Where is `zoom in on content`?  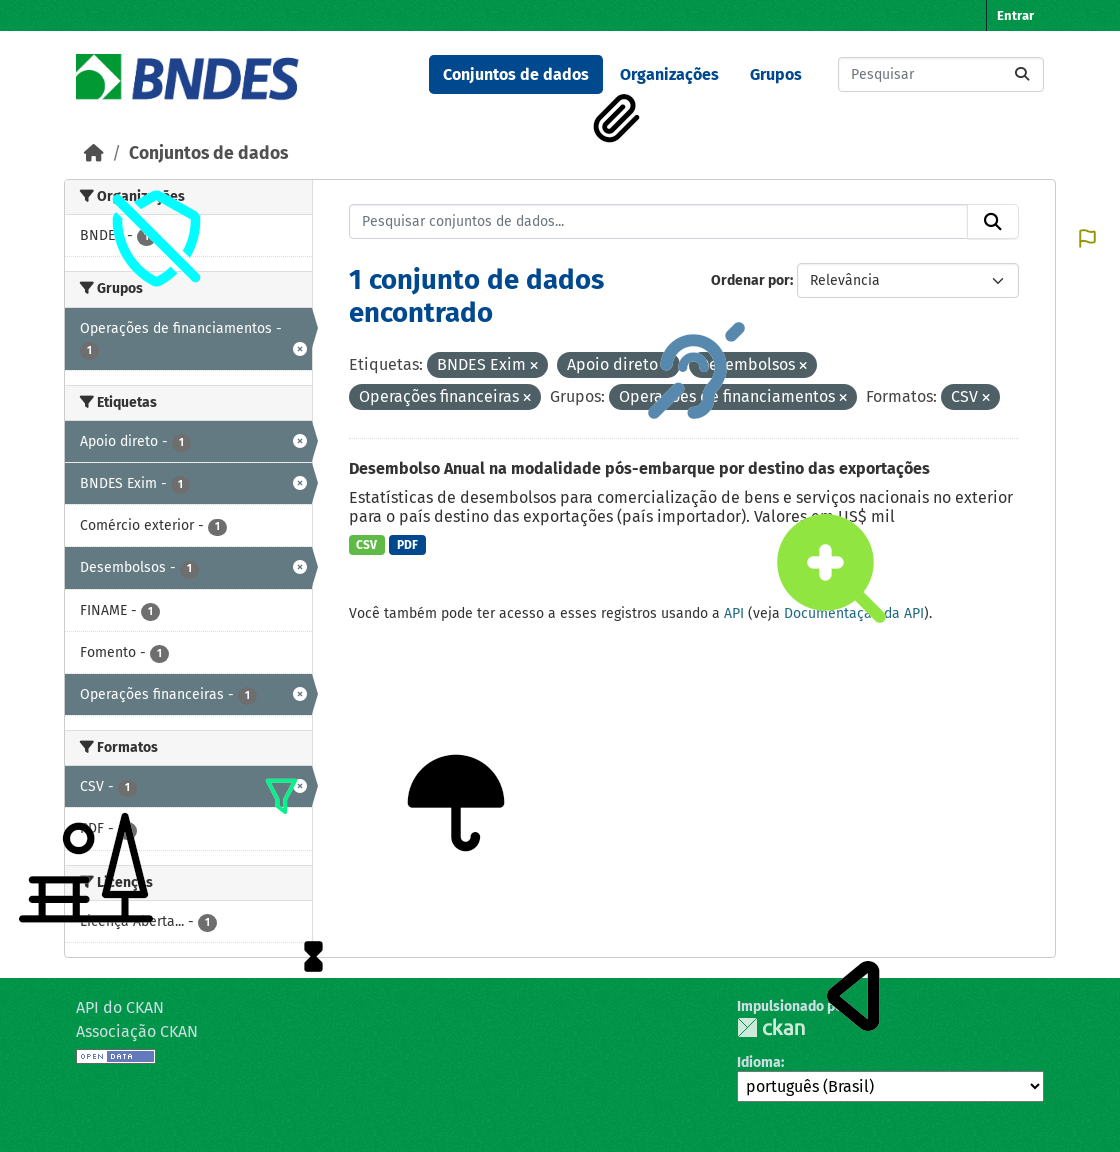
zoom in on content is located at coordinates (831, 568).